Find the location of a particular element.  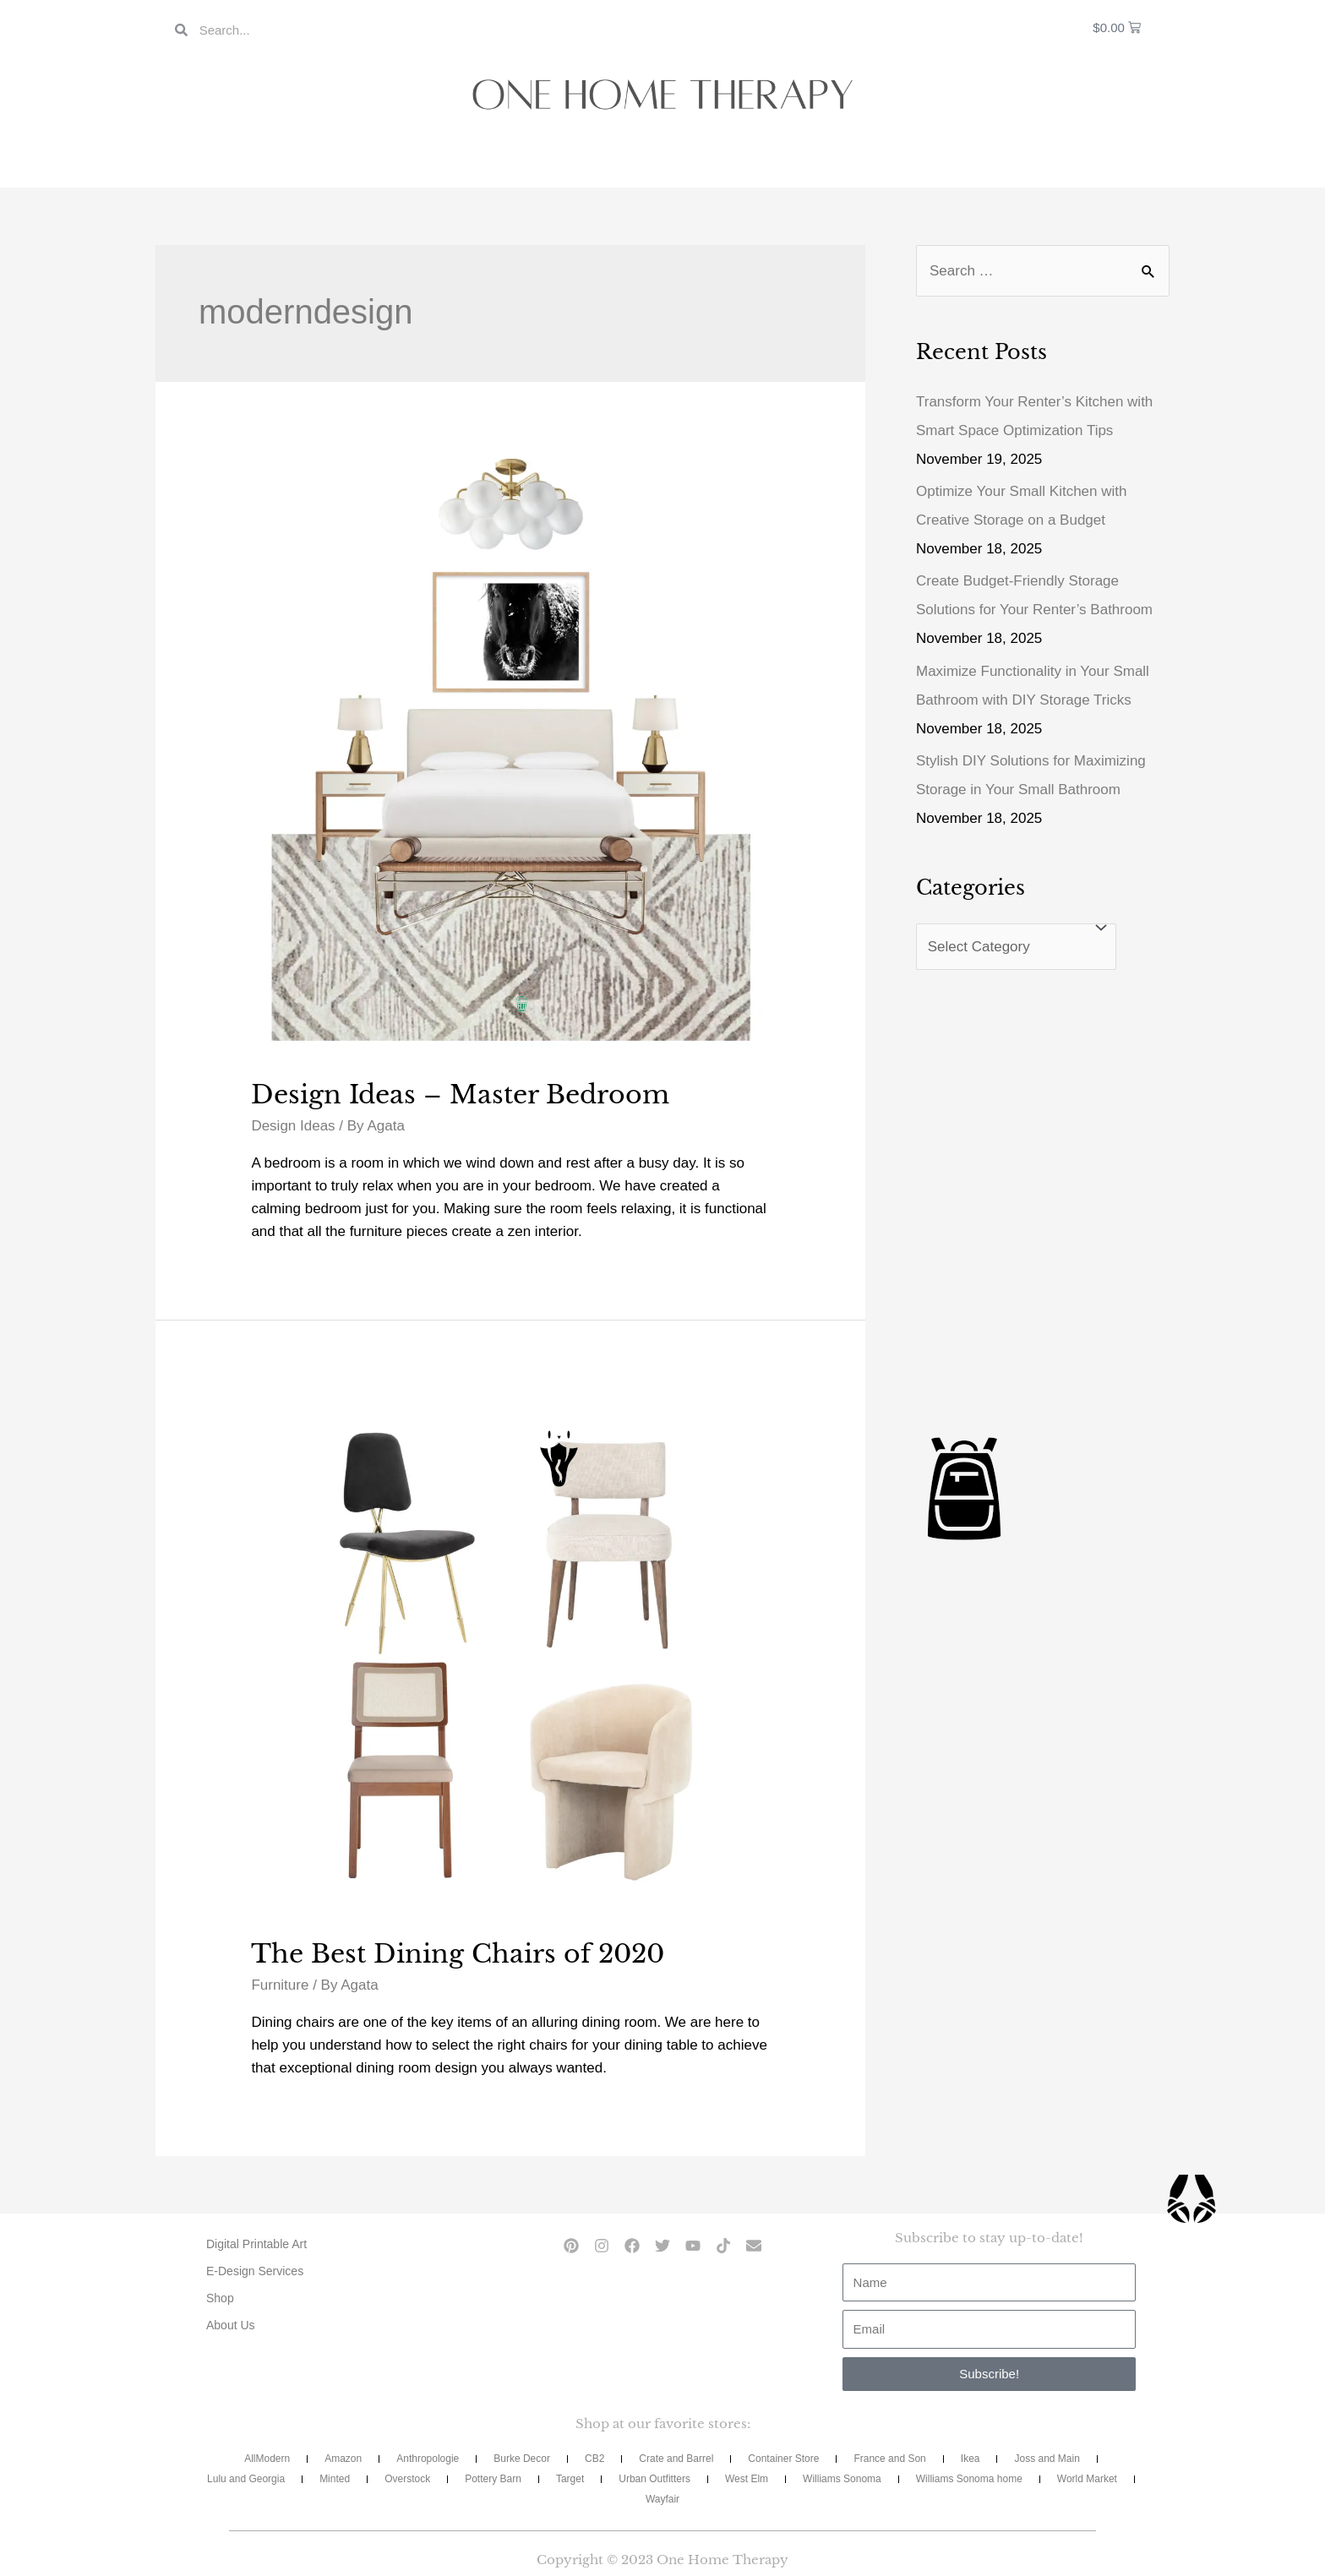

select claw attack ability is located at coordinates (1191, 2198).